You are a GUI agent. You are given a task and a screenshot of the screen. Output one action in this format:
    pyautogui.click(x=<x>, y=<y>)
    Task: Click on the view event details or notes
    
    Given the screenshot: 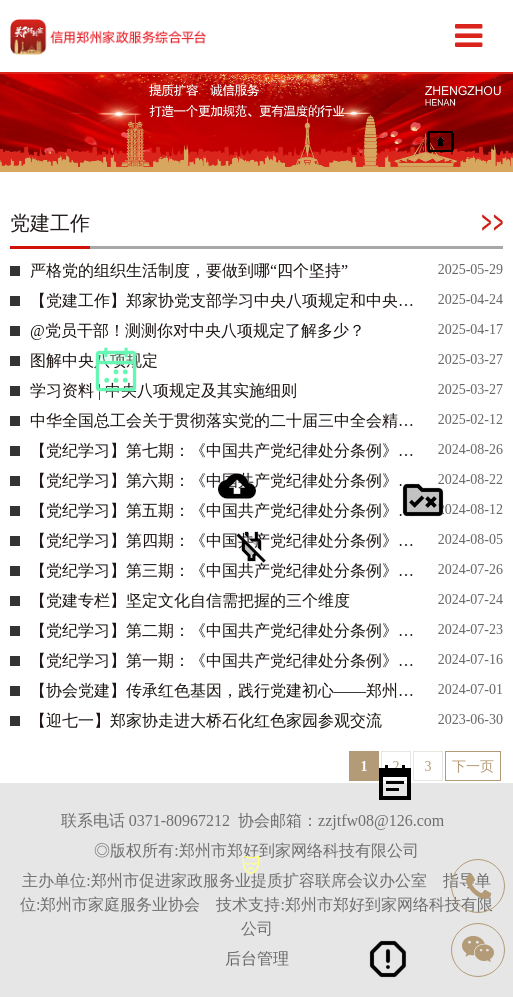 What is the action you would take?
    pyautogui.click(x=395, y=784)
    